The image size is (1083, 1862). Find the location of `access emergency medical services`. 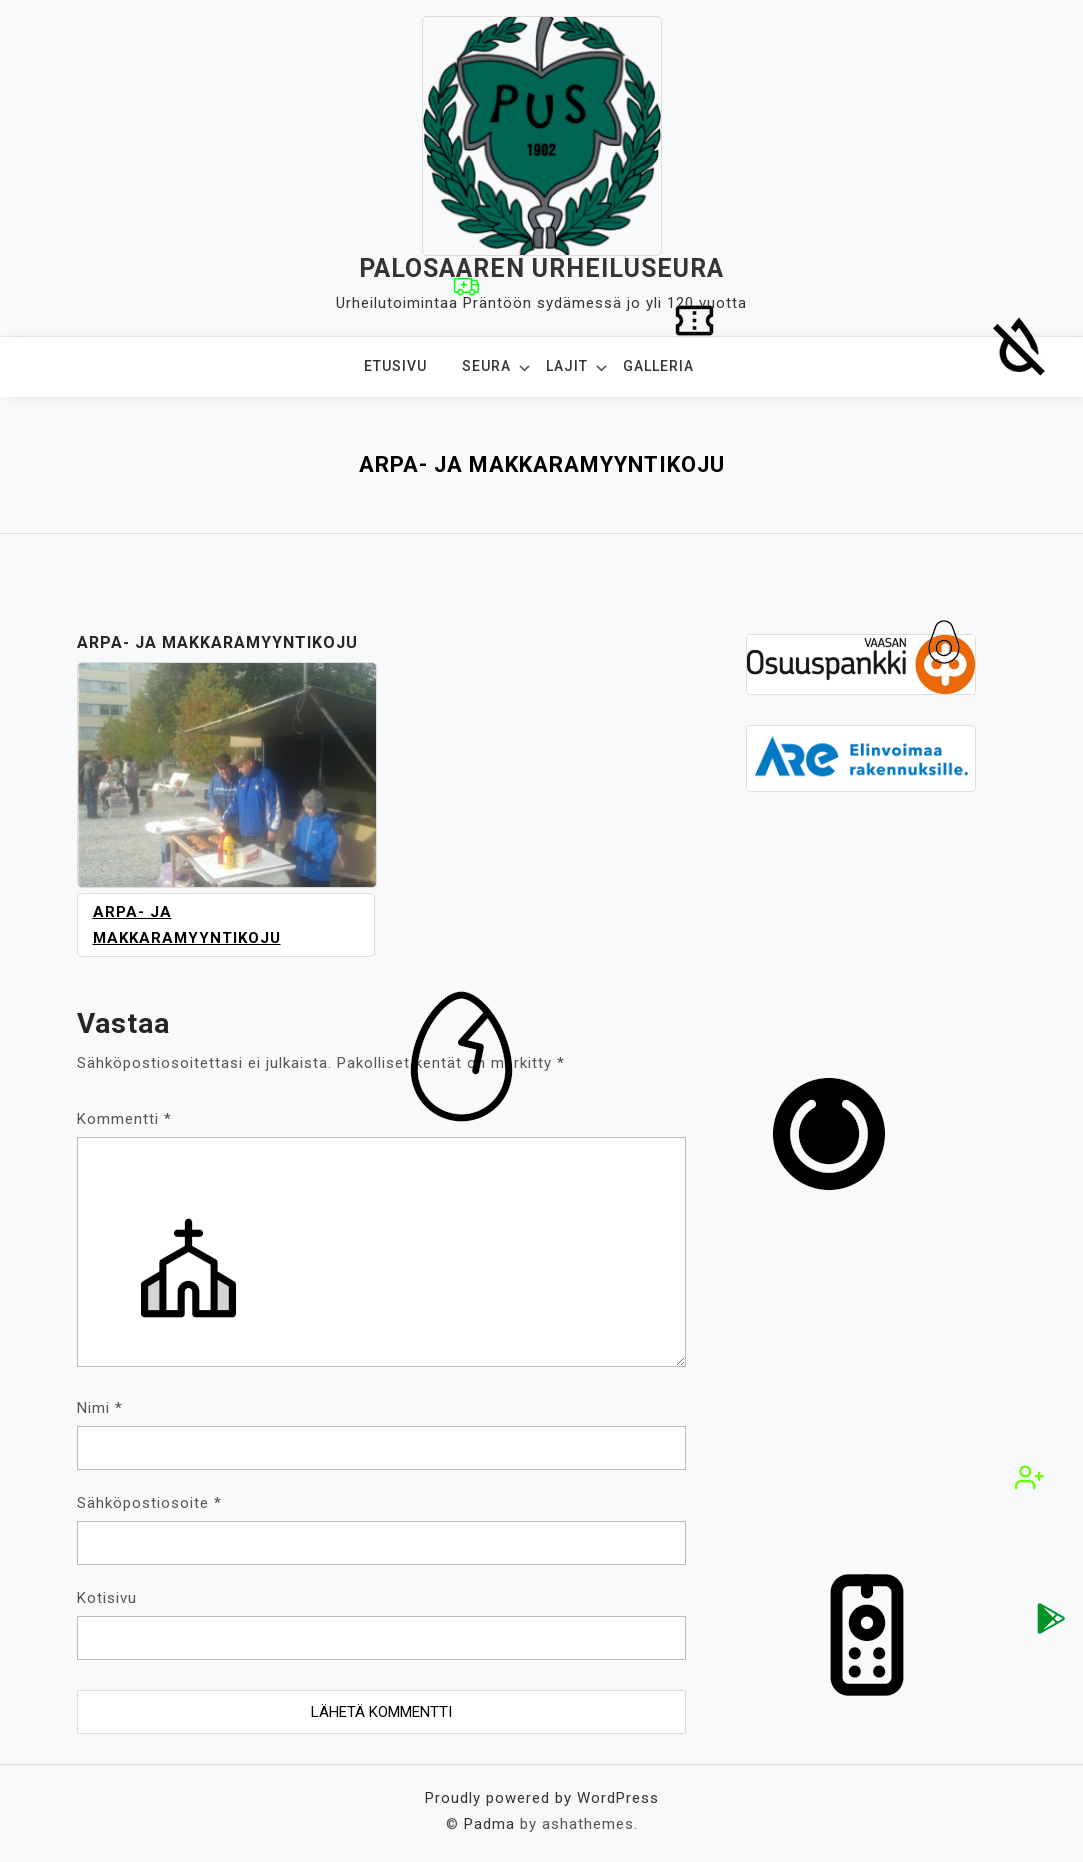

access emergency medical services is located at coordinates (465, 285).